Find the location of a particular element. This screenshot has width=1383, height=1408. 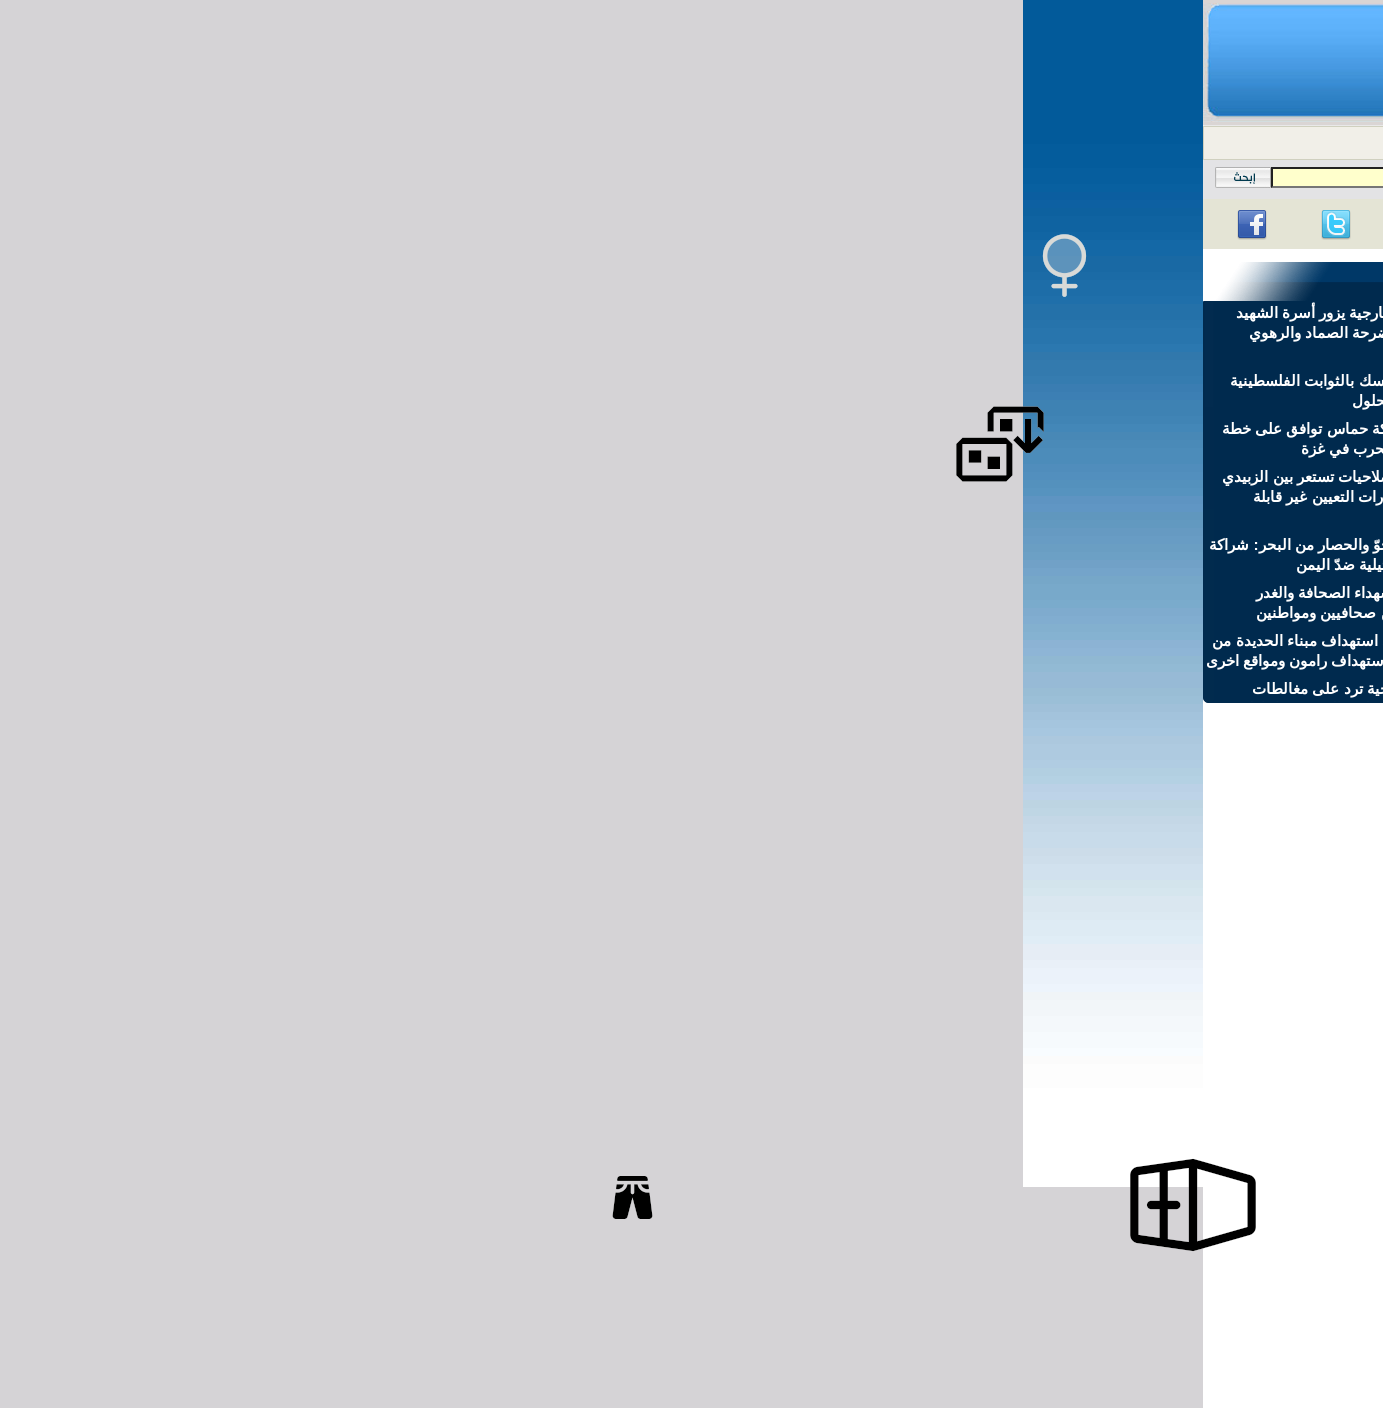

view shipping or freight details is located at coordinates (1193, 1205).